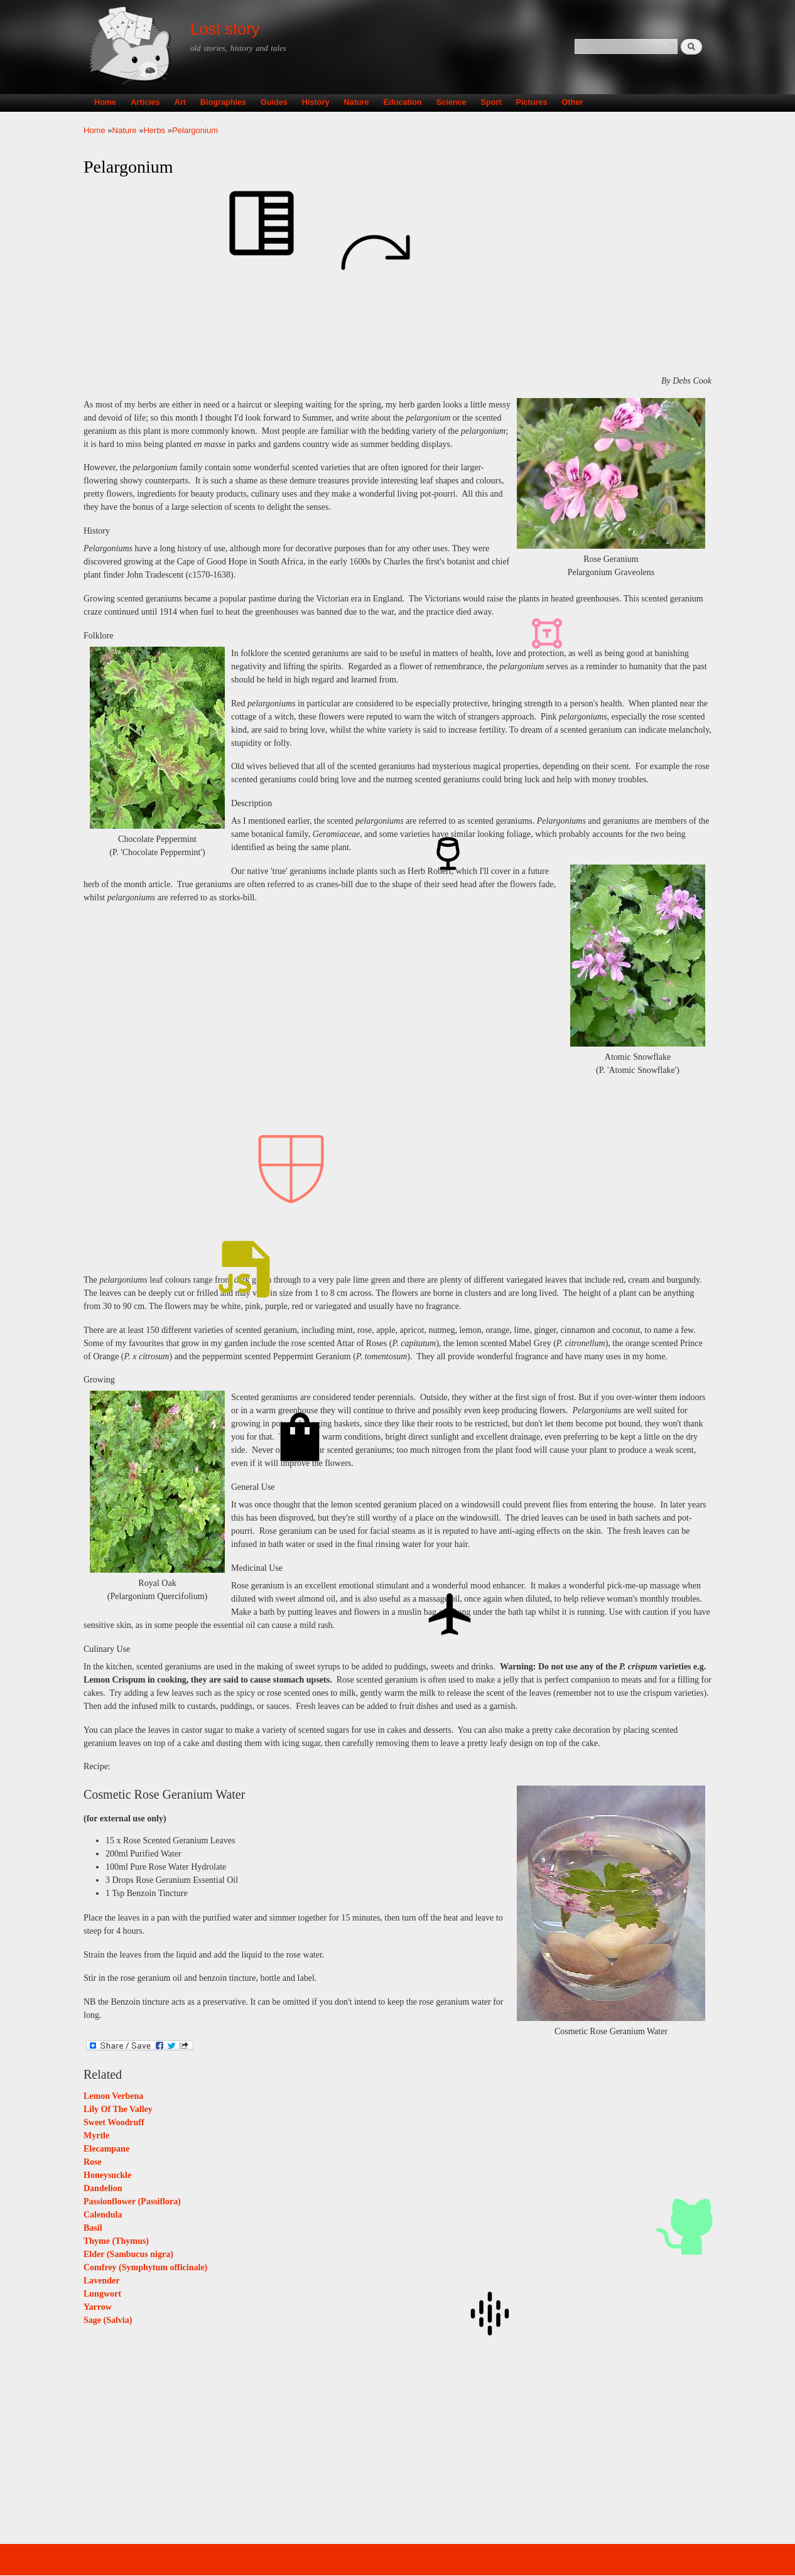 This screenshot has width=795, height=2576. I want to click on visit github repository, so click(690, 2226).